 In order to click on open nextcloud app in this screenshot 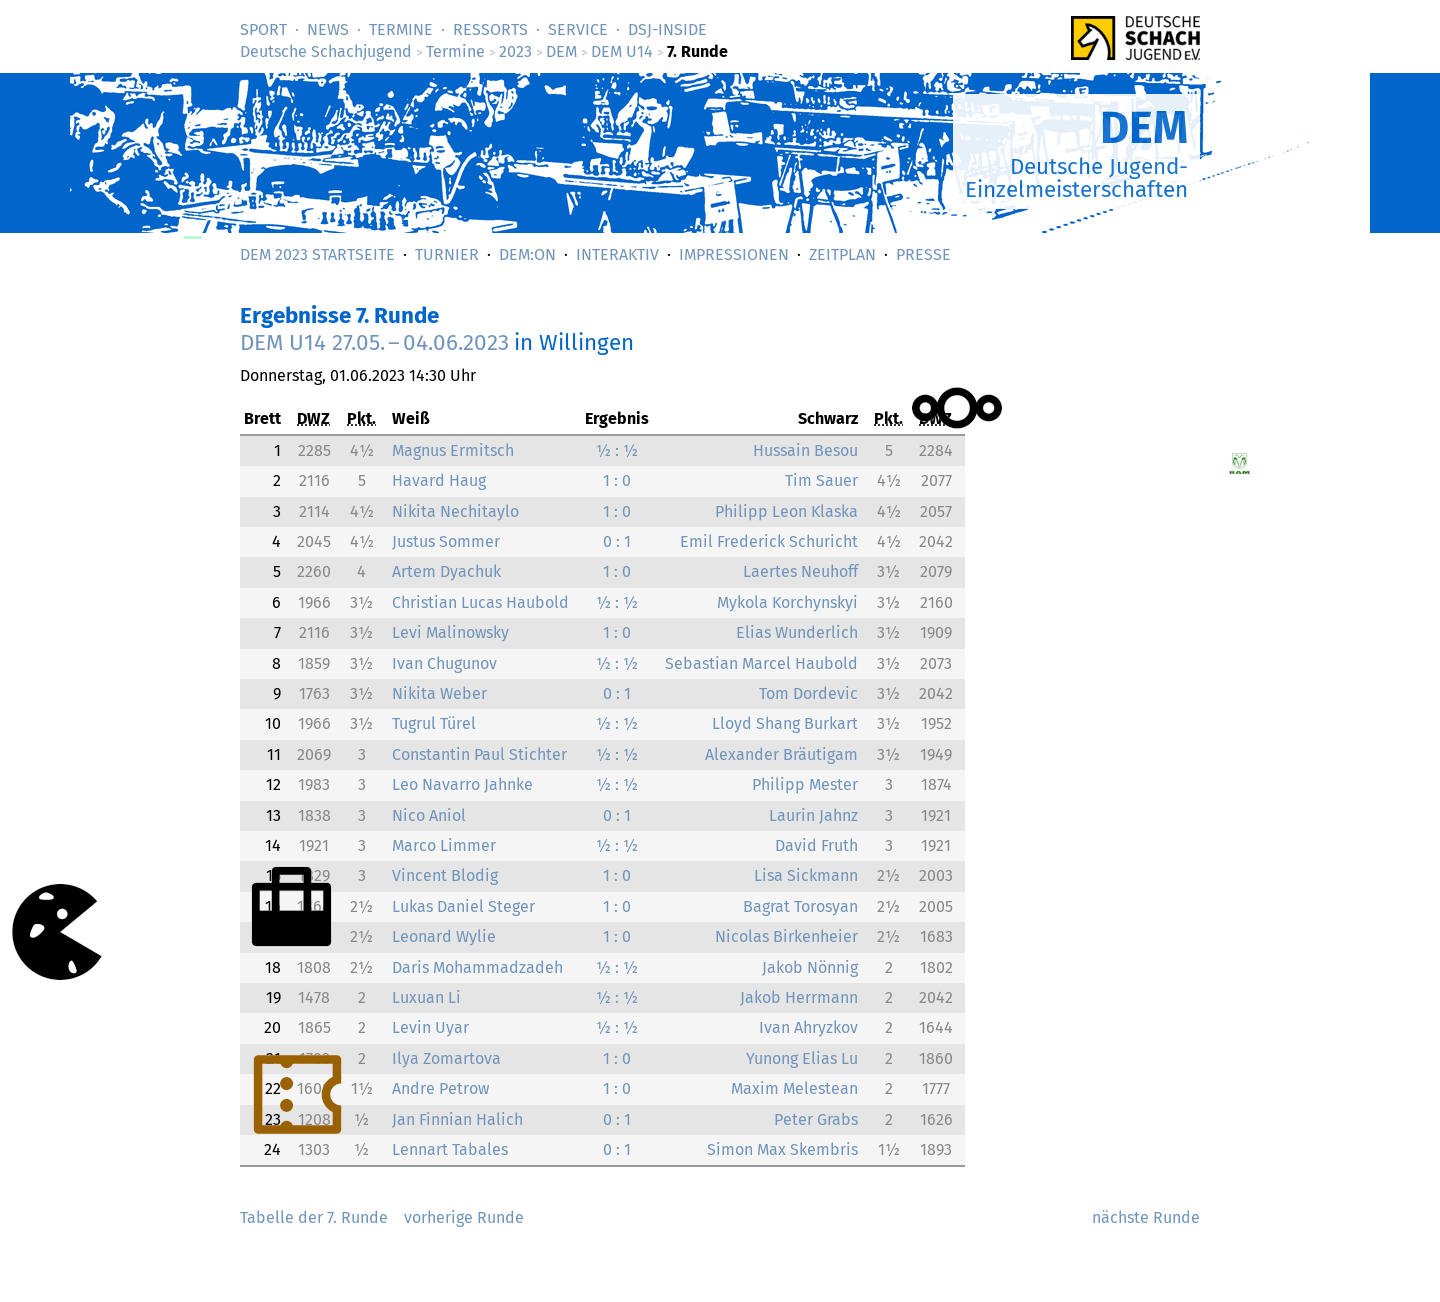, I will do `click(957, 408)`.